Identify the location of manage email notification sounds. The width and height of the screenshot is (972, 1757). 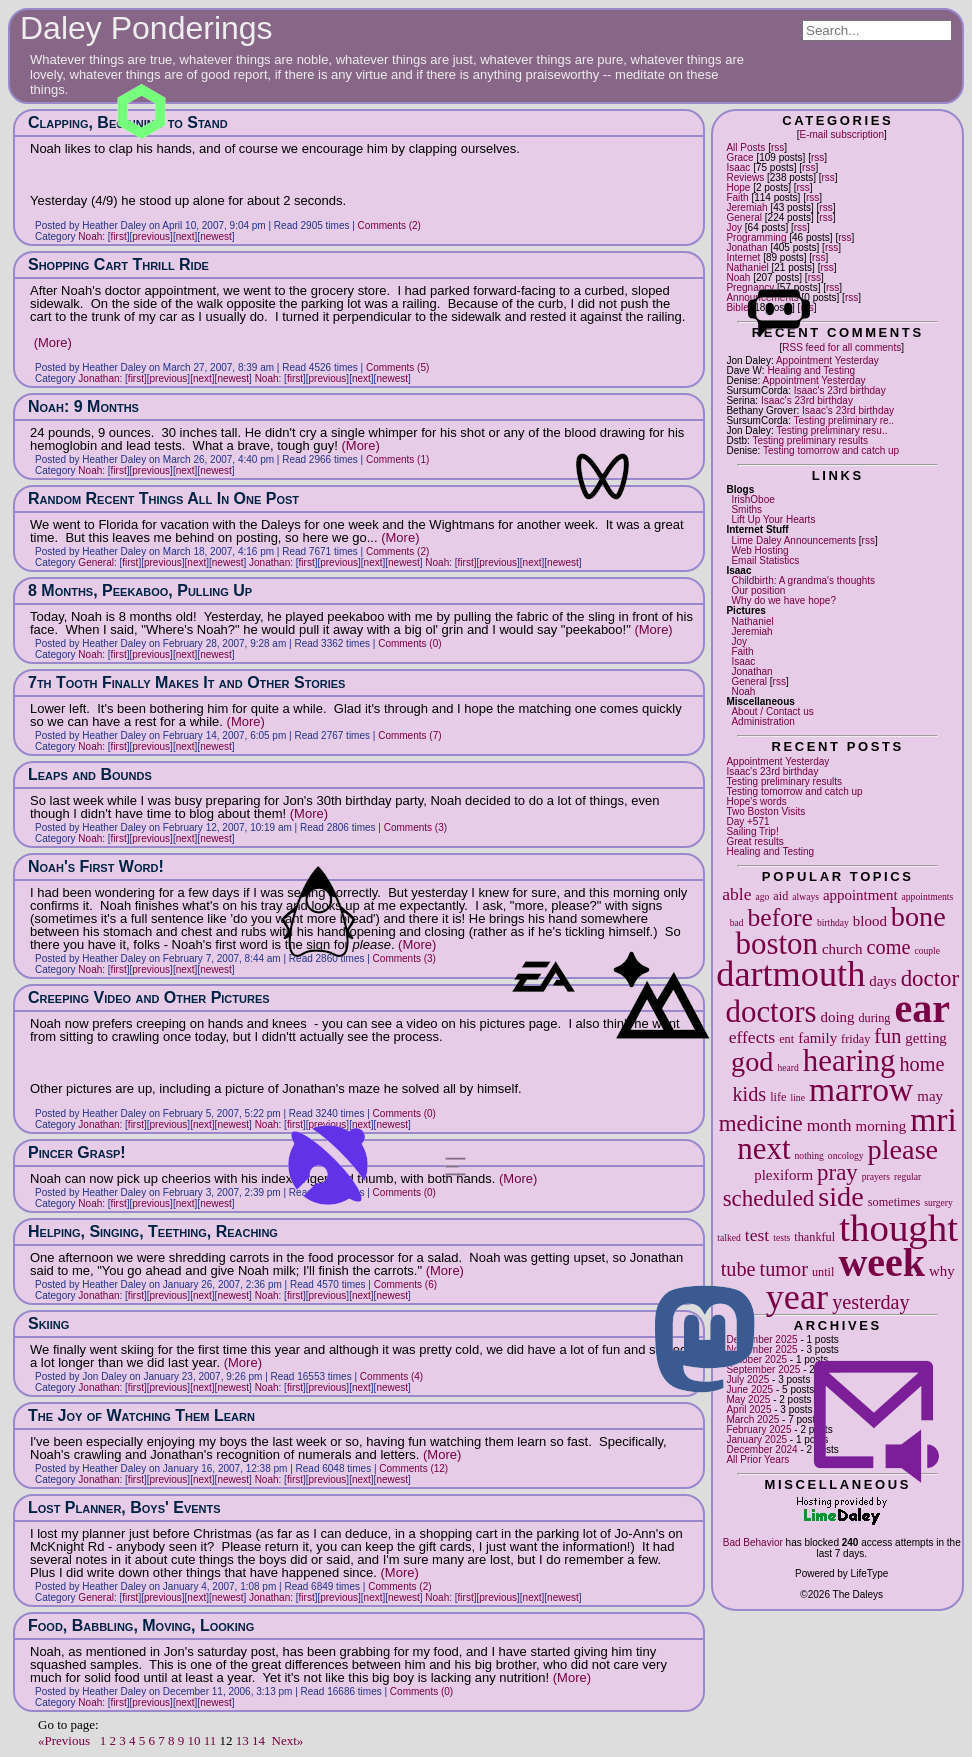
(873, 1414).